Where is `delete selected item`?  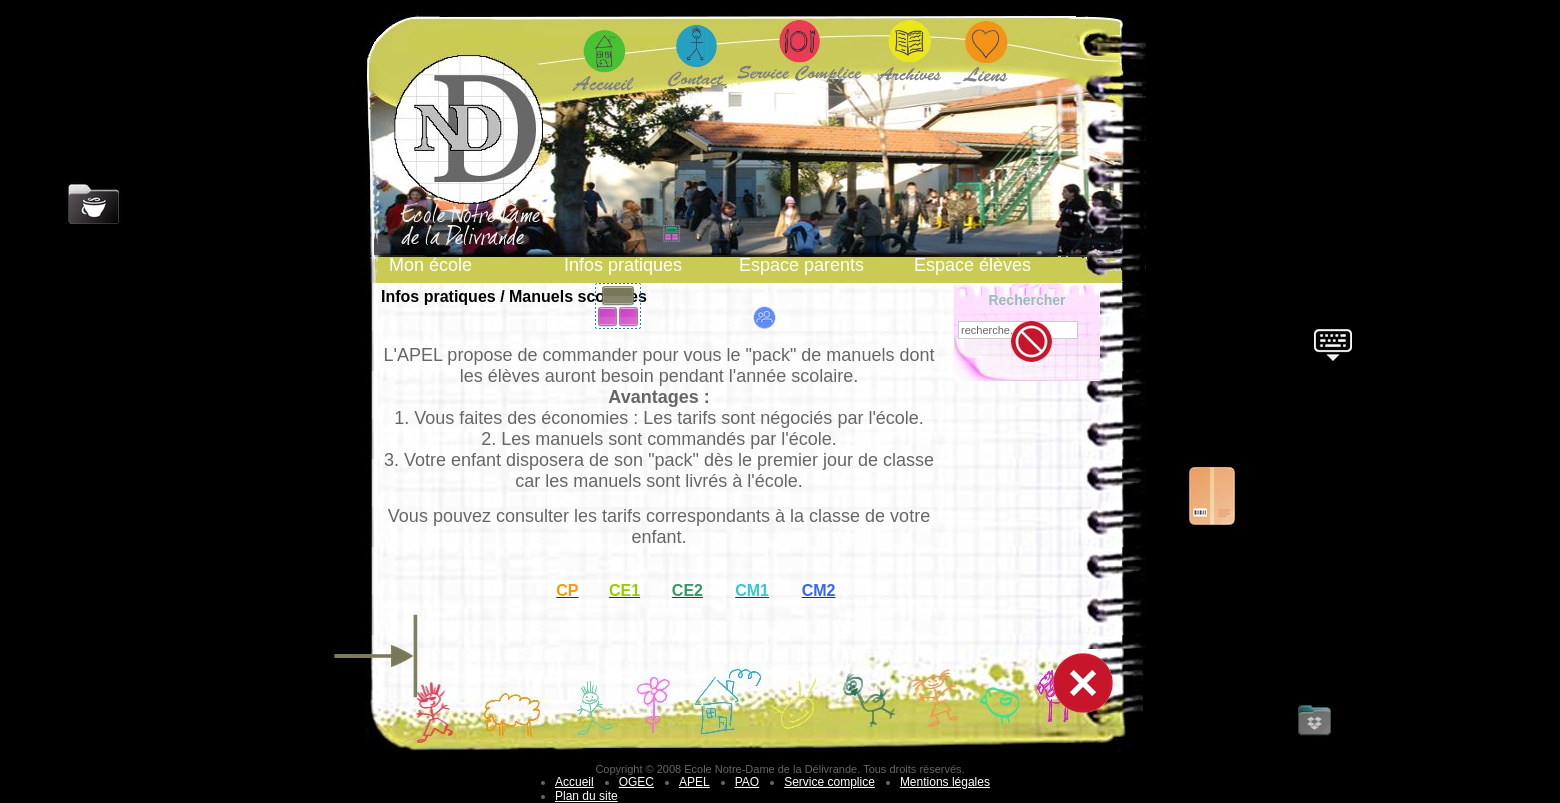 delete selected item is located at coordinates (1031, 341).